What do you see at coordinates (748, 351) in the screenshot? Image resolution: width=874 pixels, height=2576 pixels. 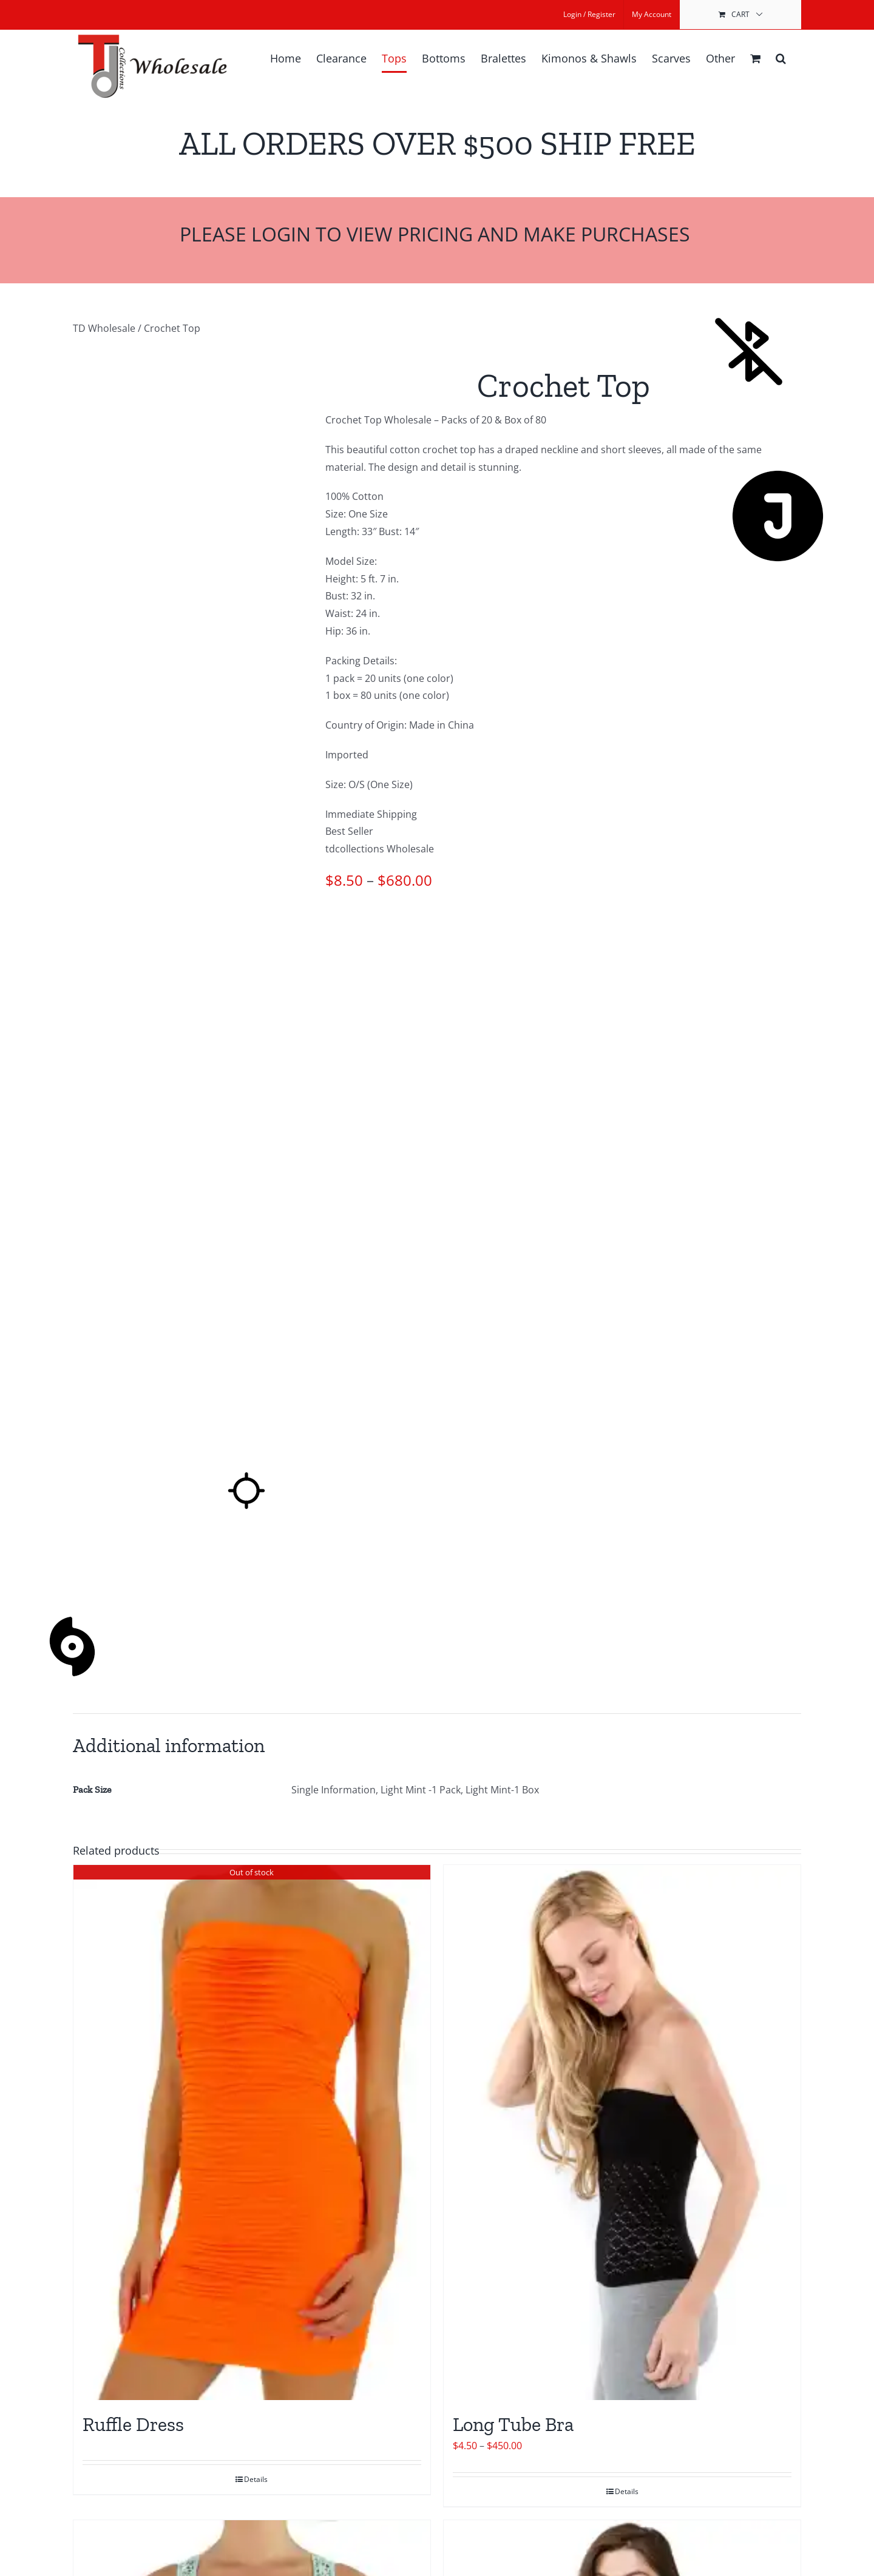 I see `bluetooth is currently disabled` at bounding box center [748, 351].